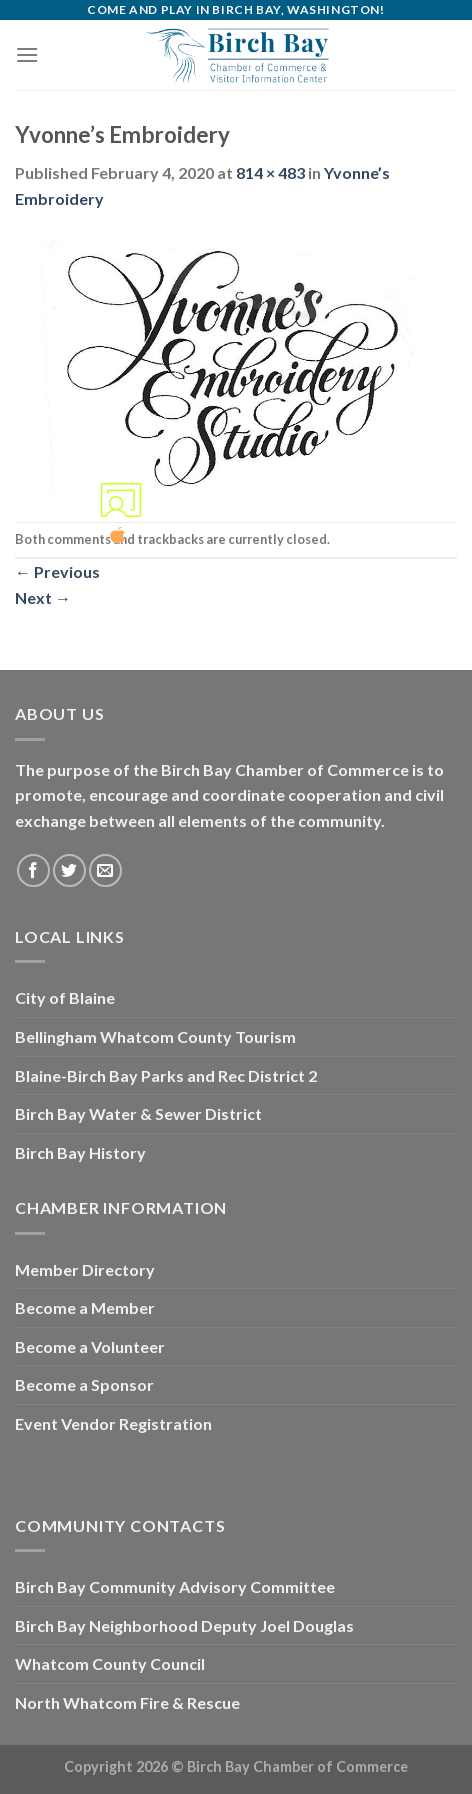 This screenshot has width=472, height=1794. Describe the element at coordinates (118, 536) in the screenshot. I see `apple brand or product indicator` at that location.